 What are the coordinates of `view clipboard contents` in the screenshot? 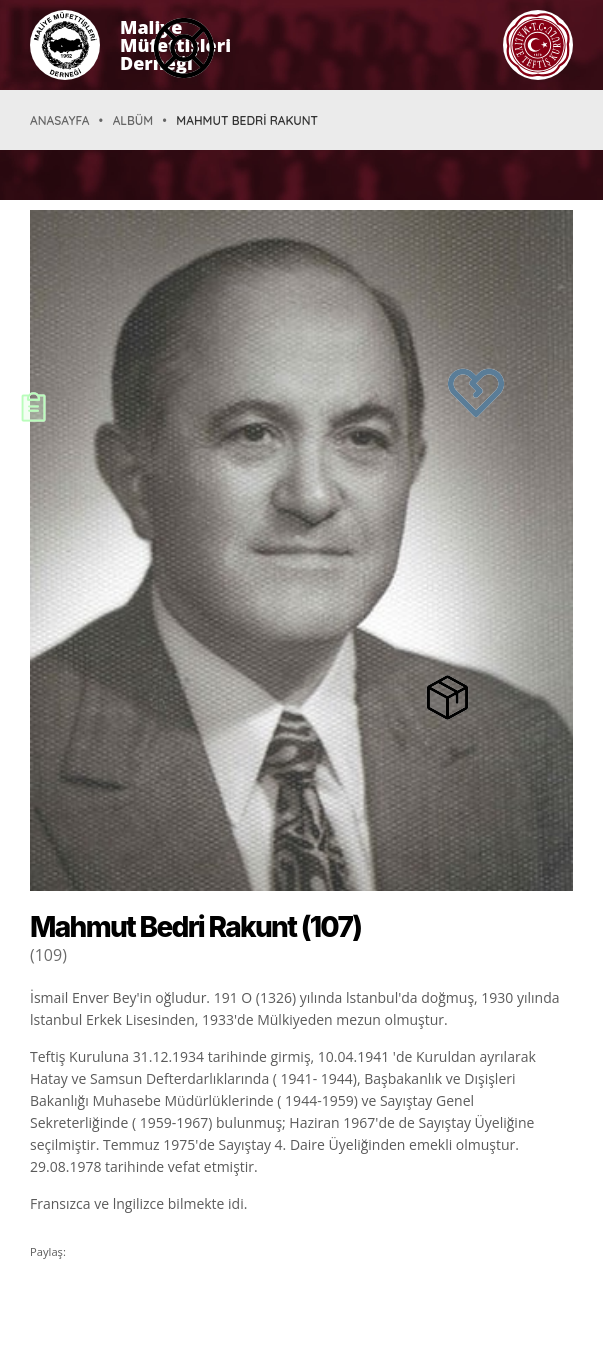 It's located at (33, 407).